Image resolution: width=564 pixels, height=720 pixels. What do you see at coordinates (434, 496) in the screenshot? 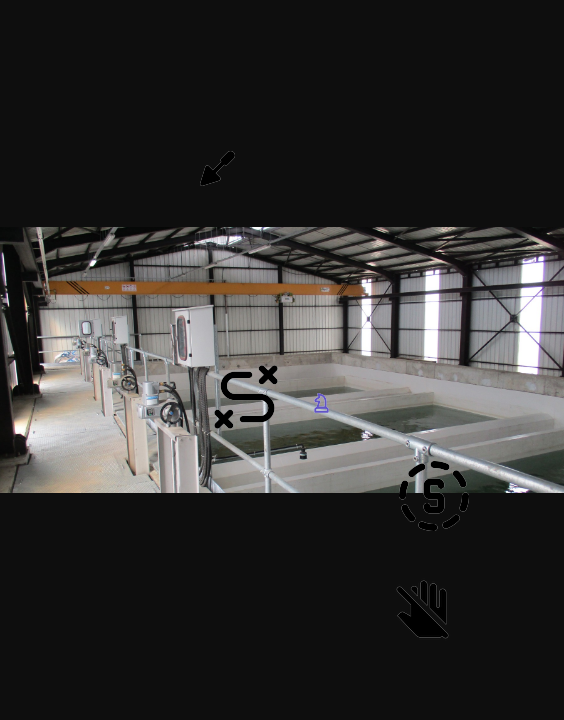
I see `indicates a pending or in-progress sync status` at bounding box center [434, 496].